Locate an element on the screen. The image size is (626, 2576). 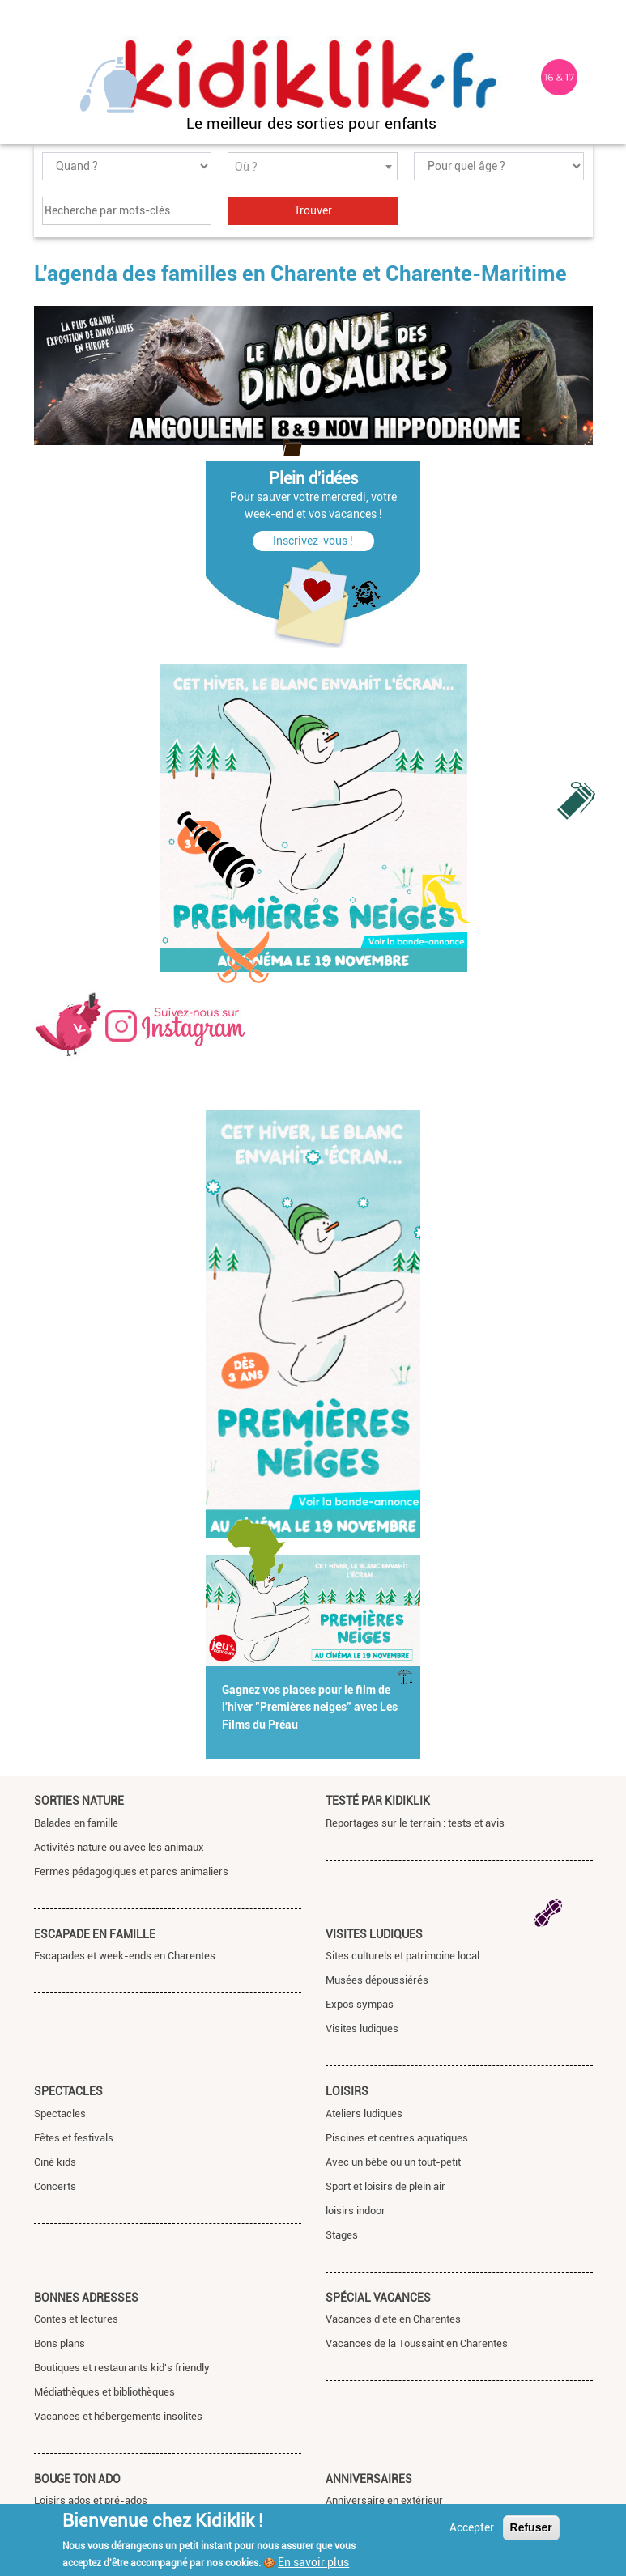
reptile or lizard-themed game element is located at coordinates (446, 898).